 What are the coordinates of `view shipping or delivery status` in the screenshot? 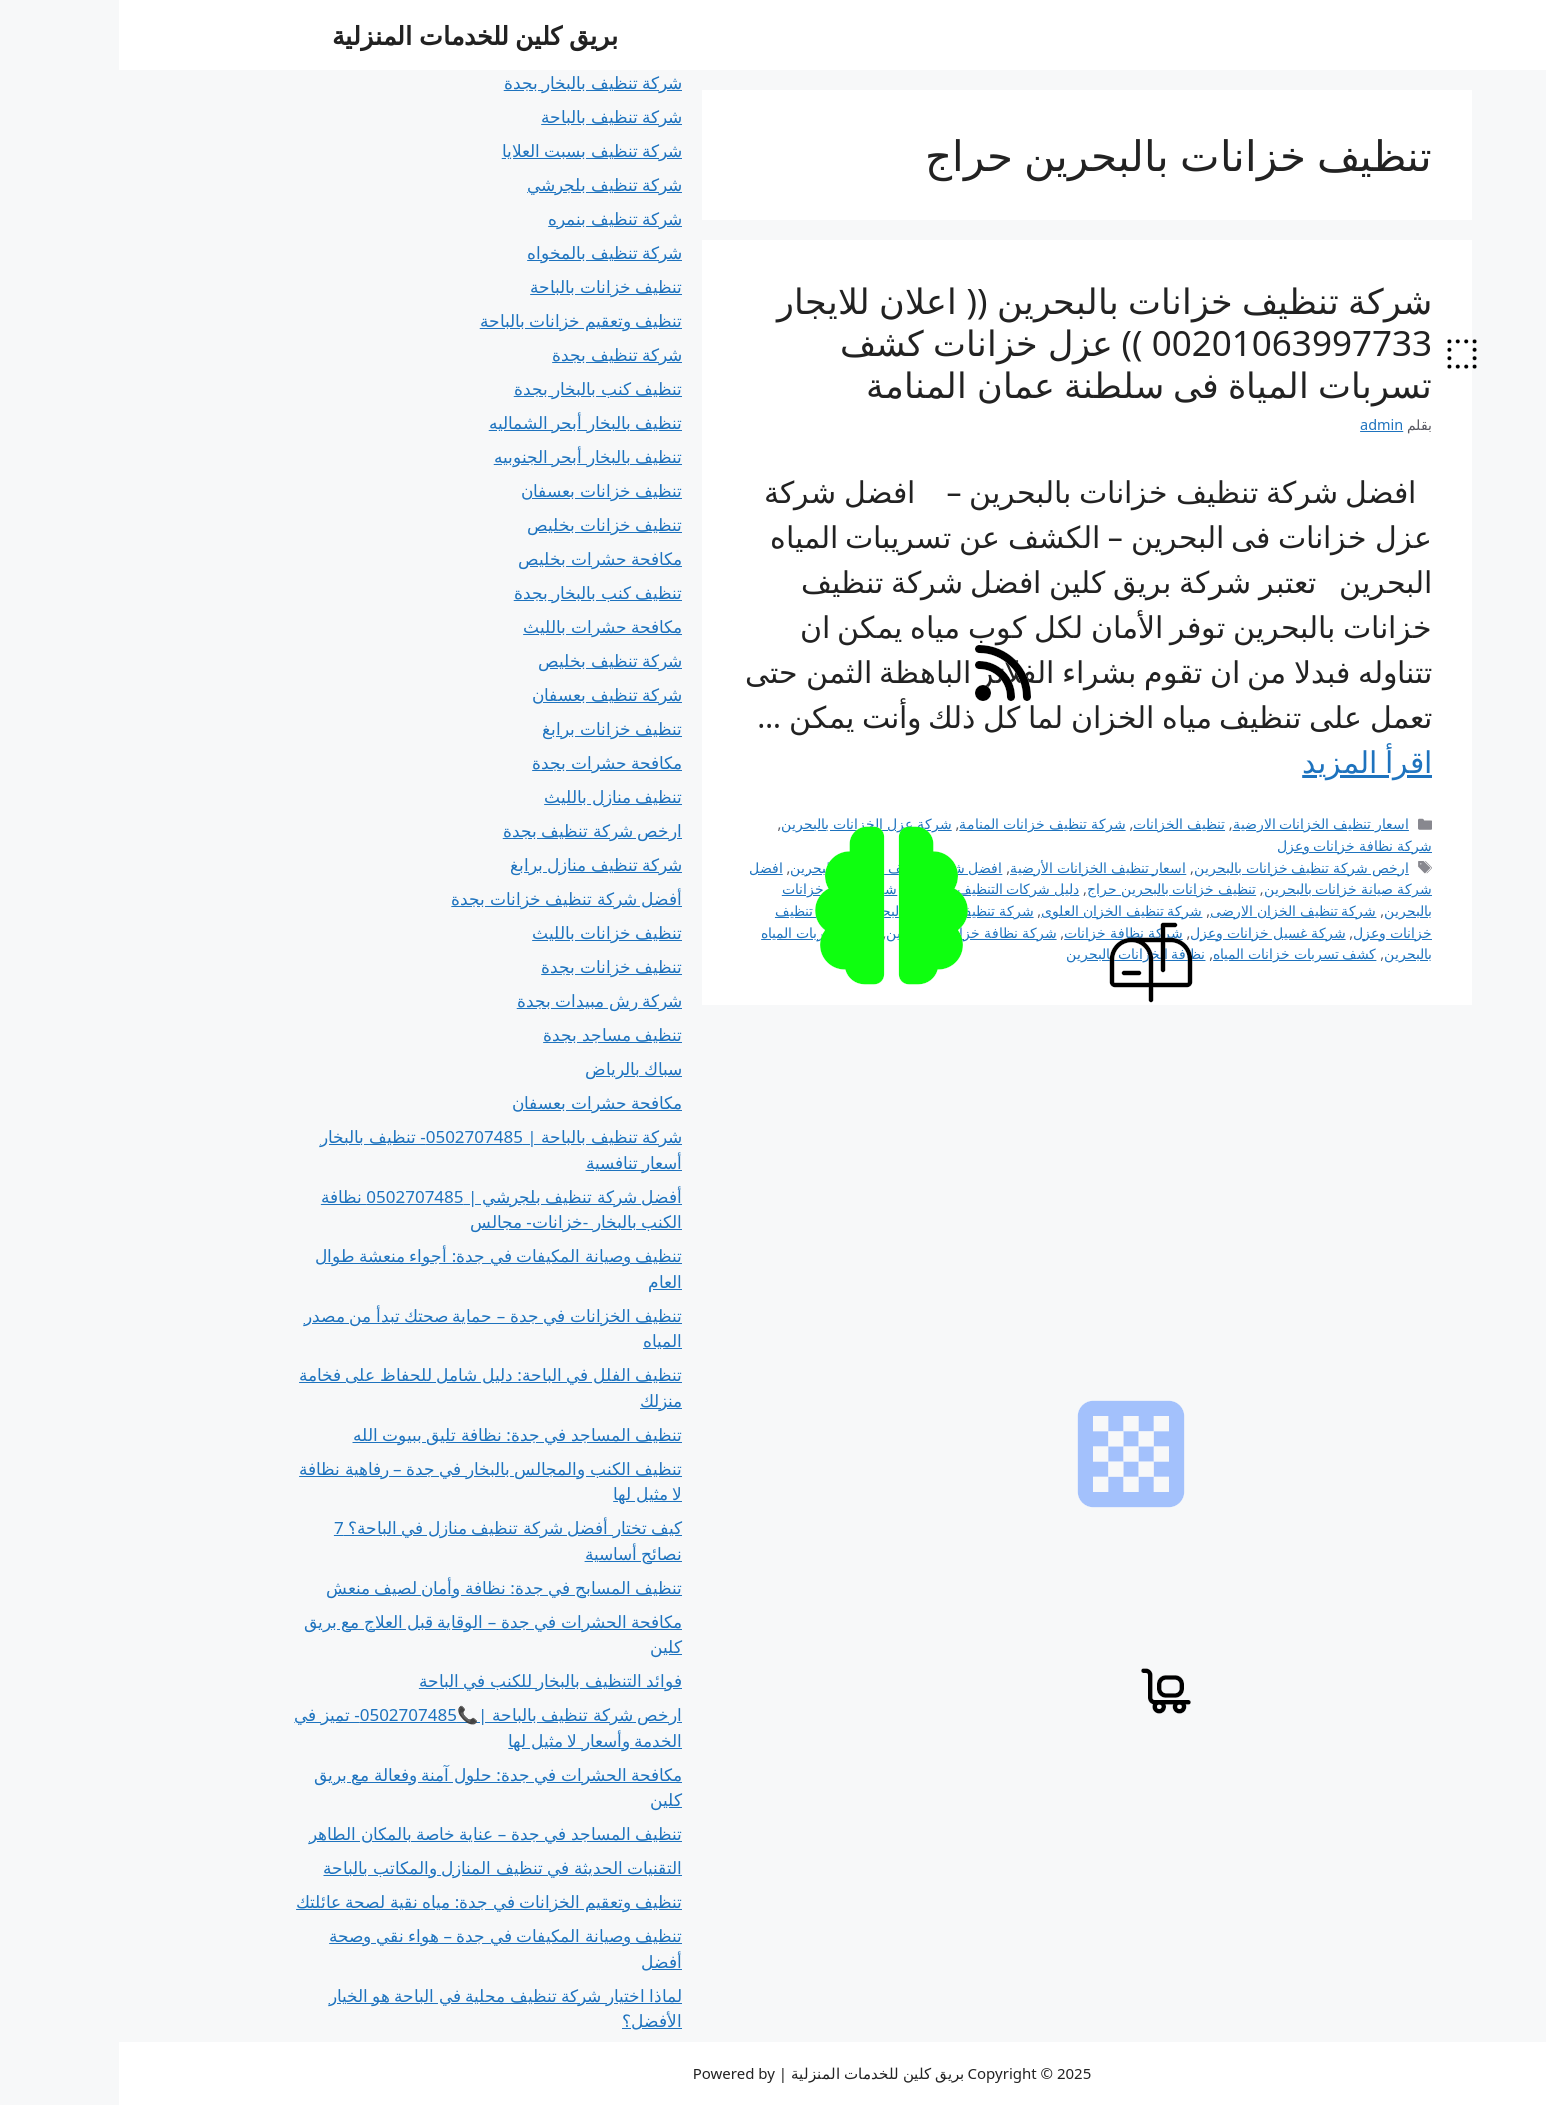 It's located at (1166, 1691).